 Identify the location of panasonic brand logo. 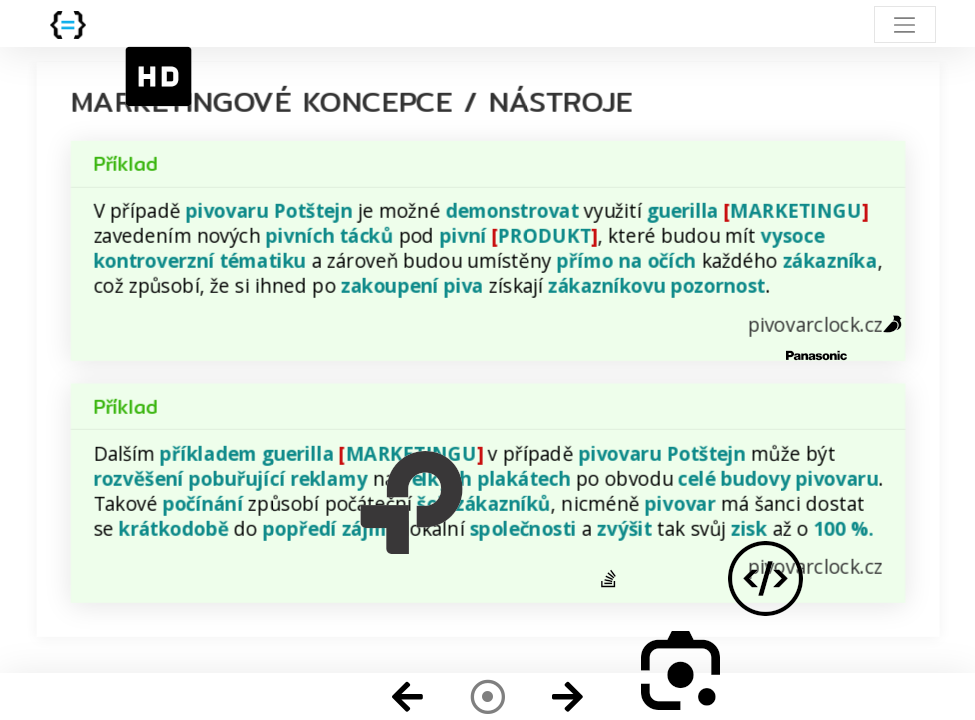
(816, 355).